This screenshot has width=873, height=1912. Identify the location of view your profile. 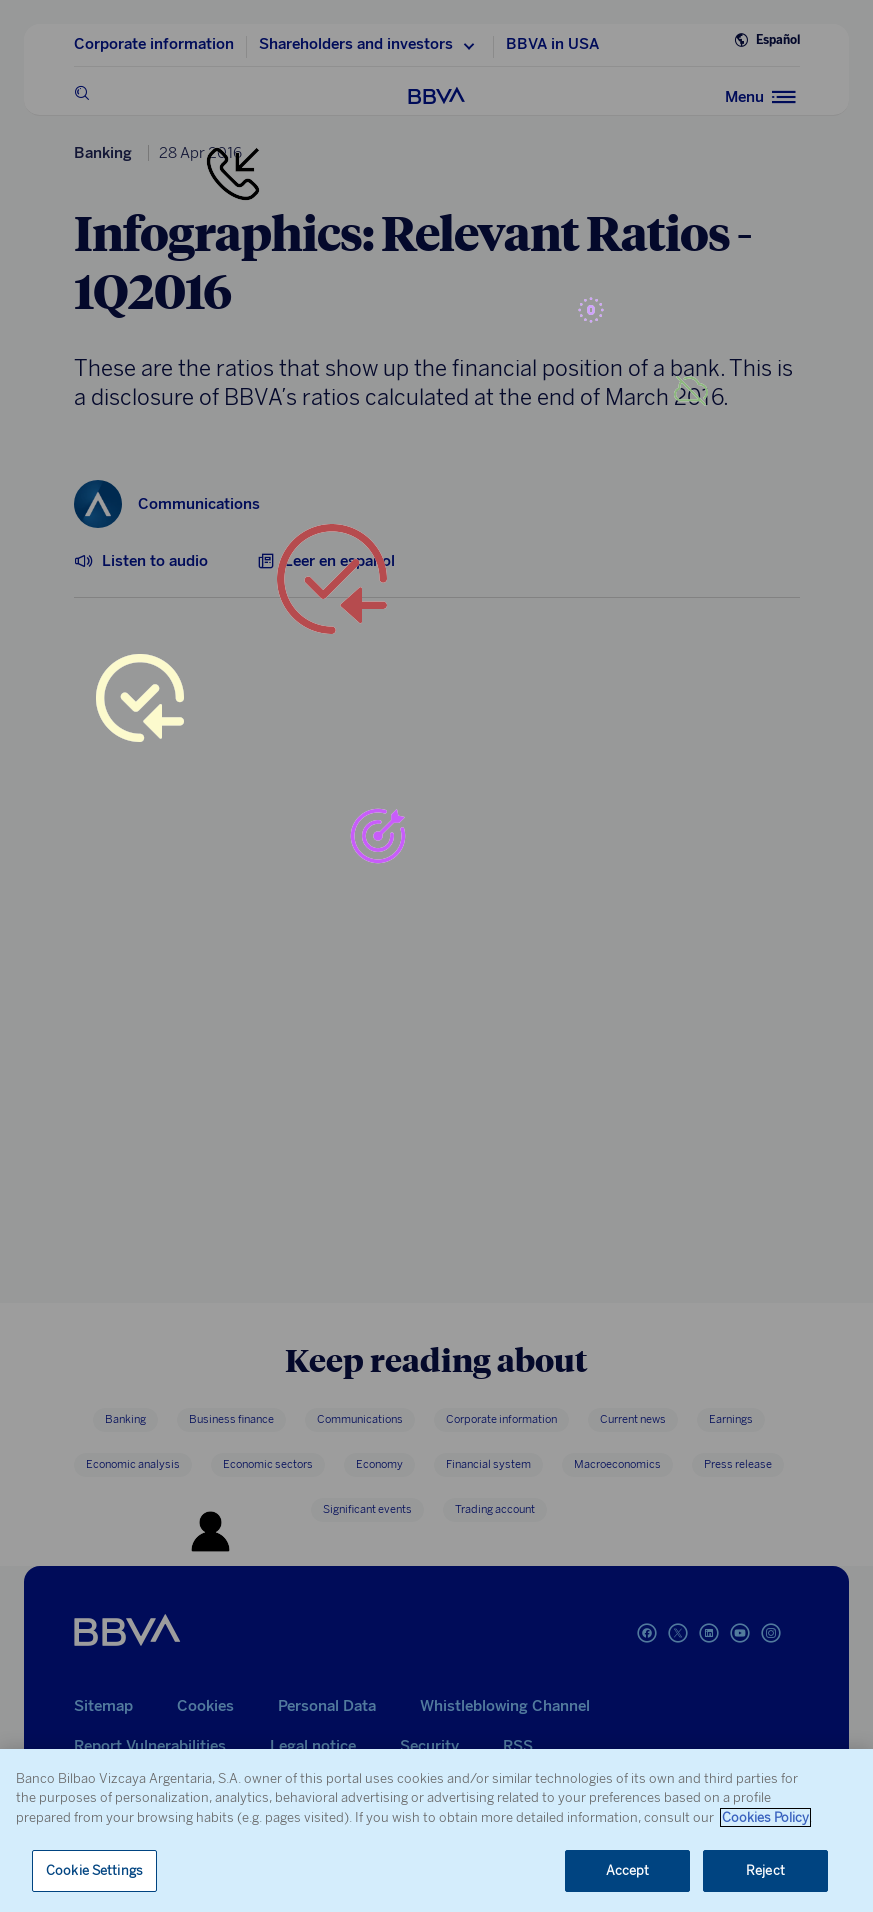
(210, 1531).